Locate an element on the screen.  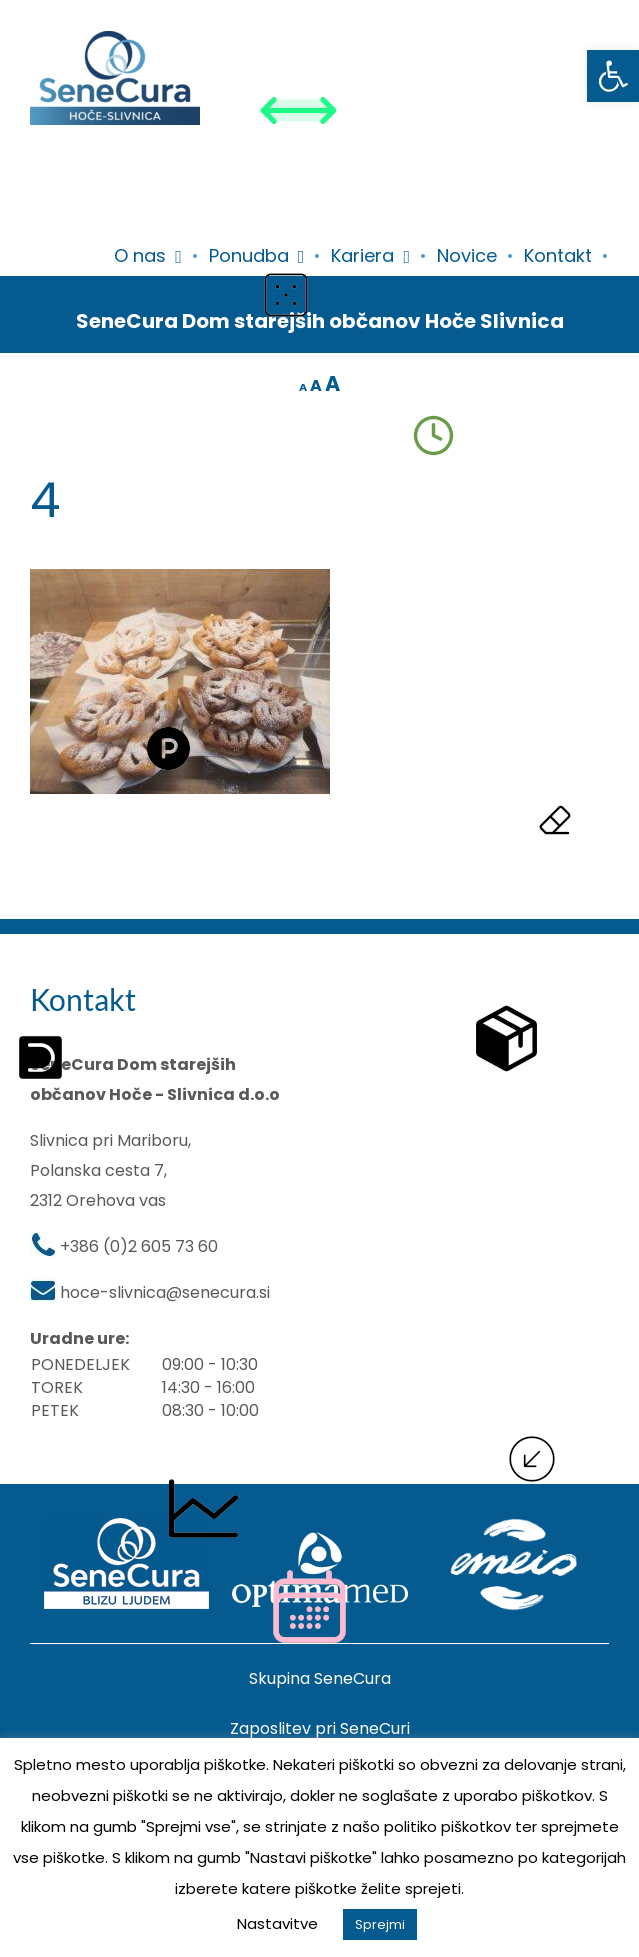
view time or clock settings is located at coordinates (433, 435).